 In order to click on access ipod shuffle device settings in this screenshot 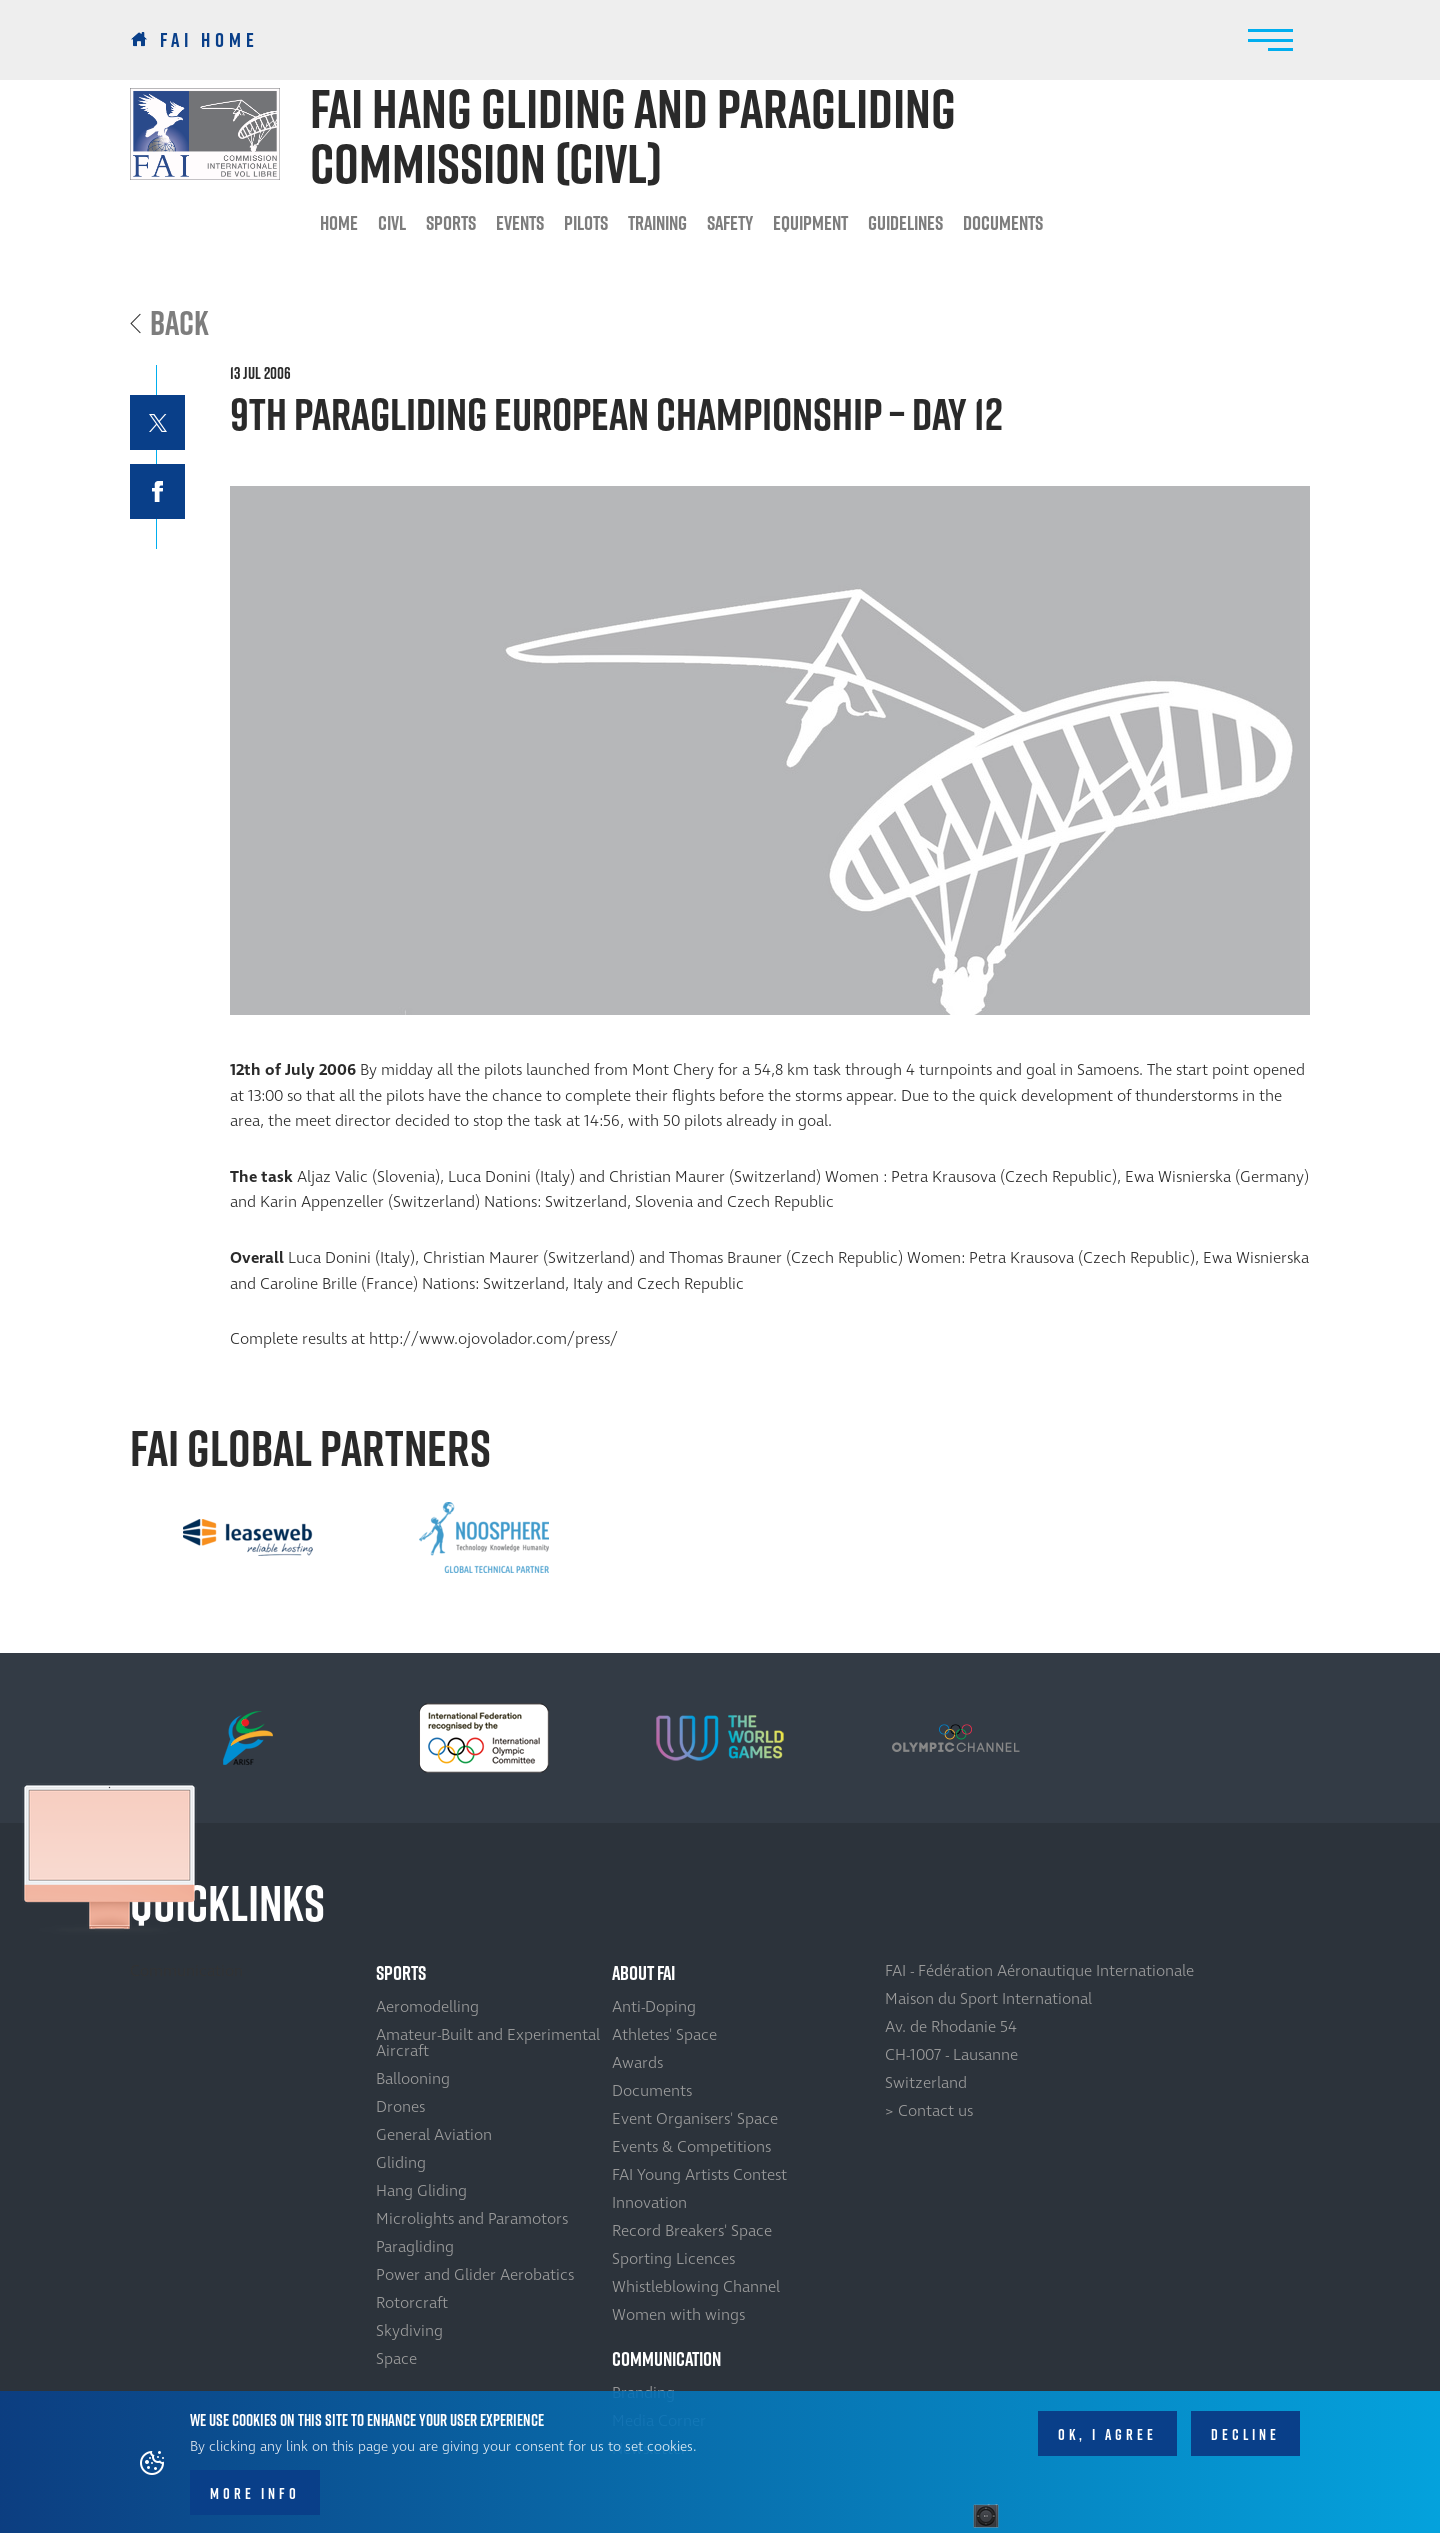, I will do `click(986, 2516)`.